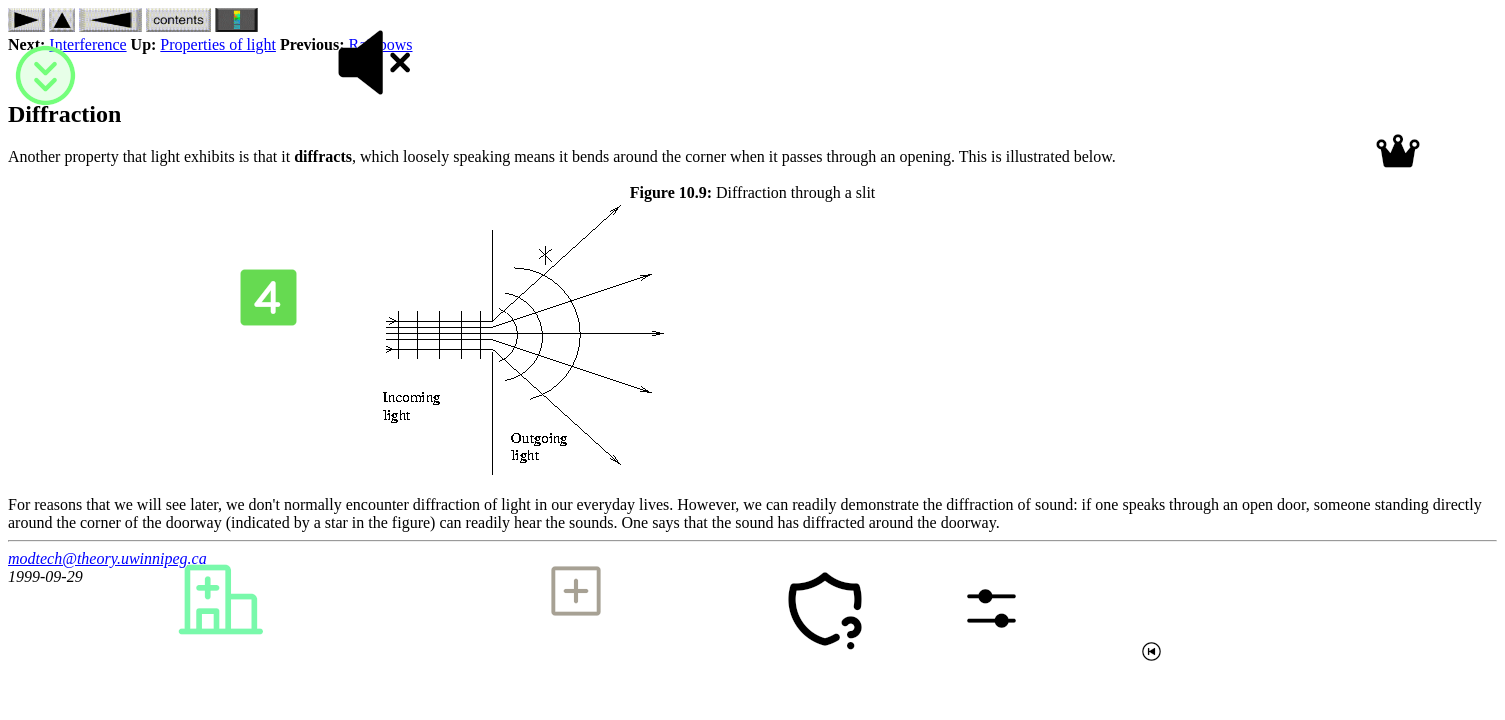  Describe the element at coordinates (370, 62) in the screenshot. I see `mute audio` at that location.